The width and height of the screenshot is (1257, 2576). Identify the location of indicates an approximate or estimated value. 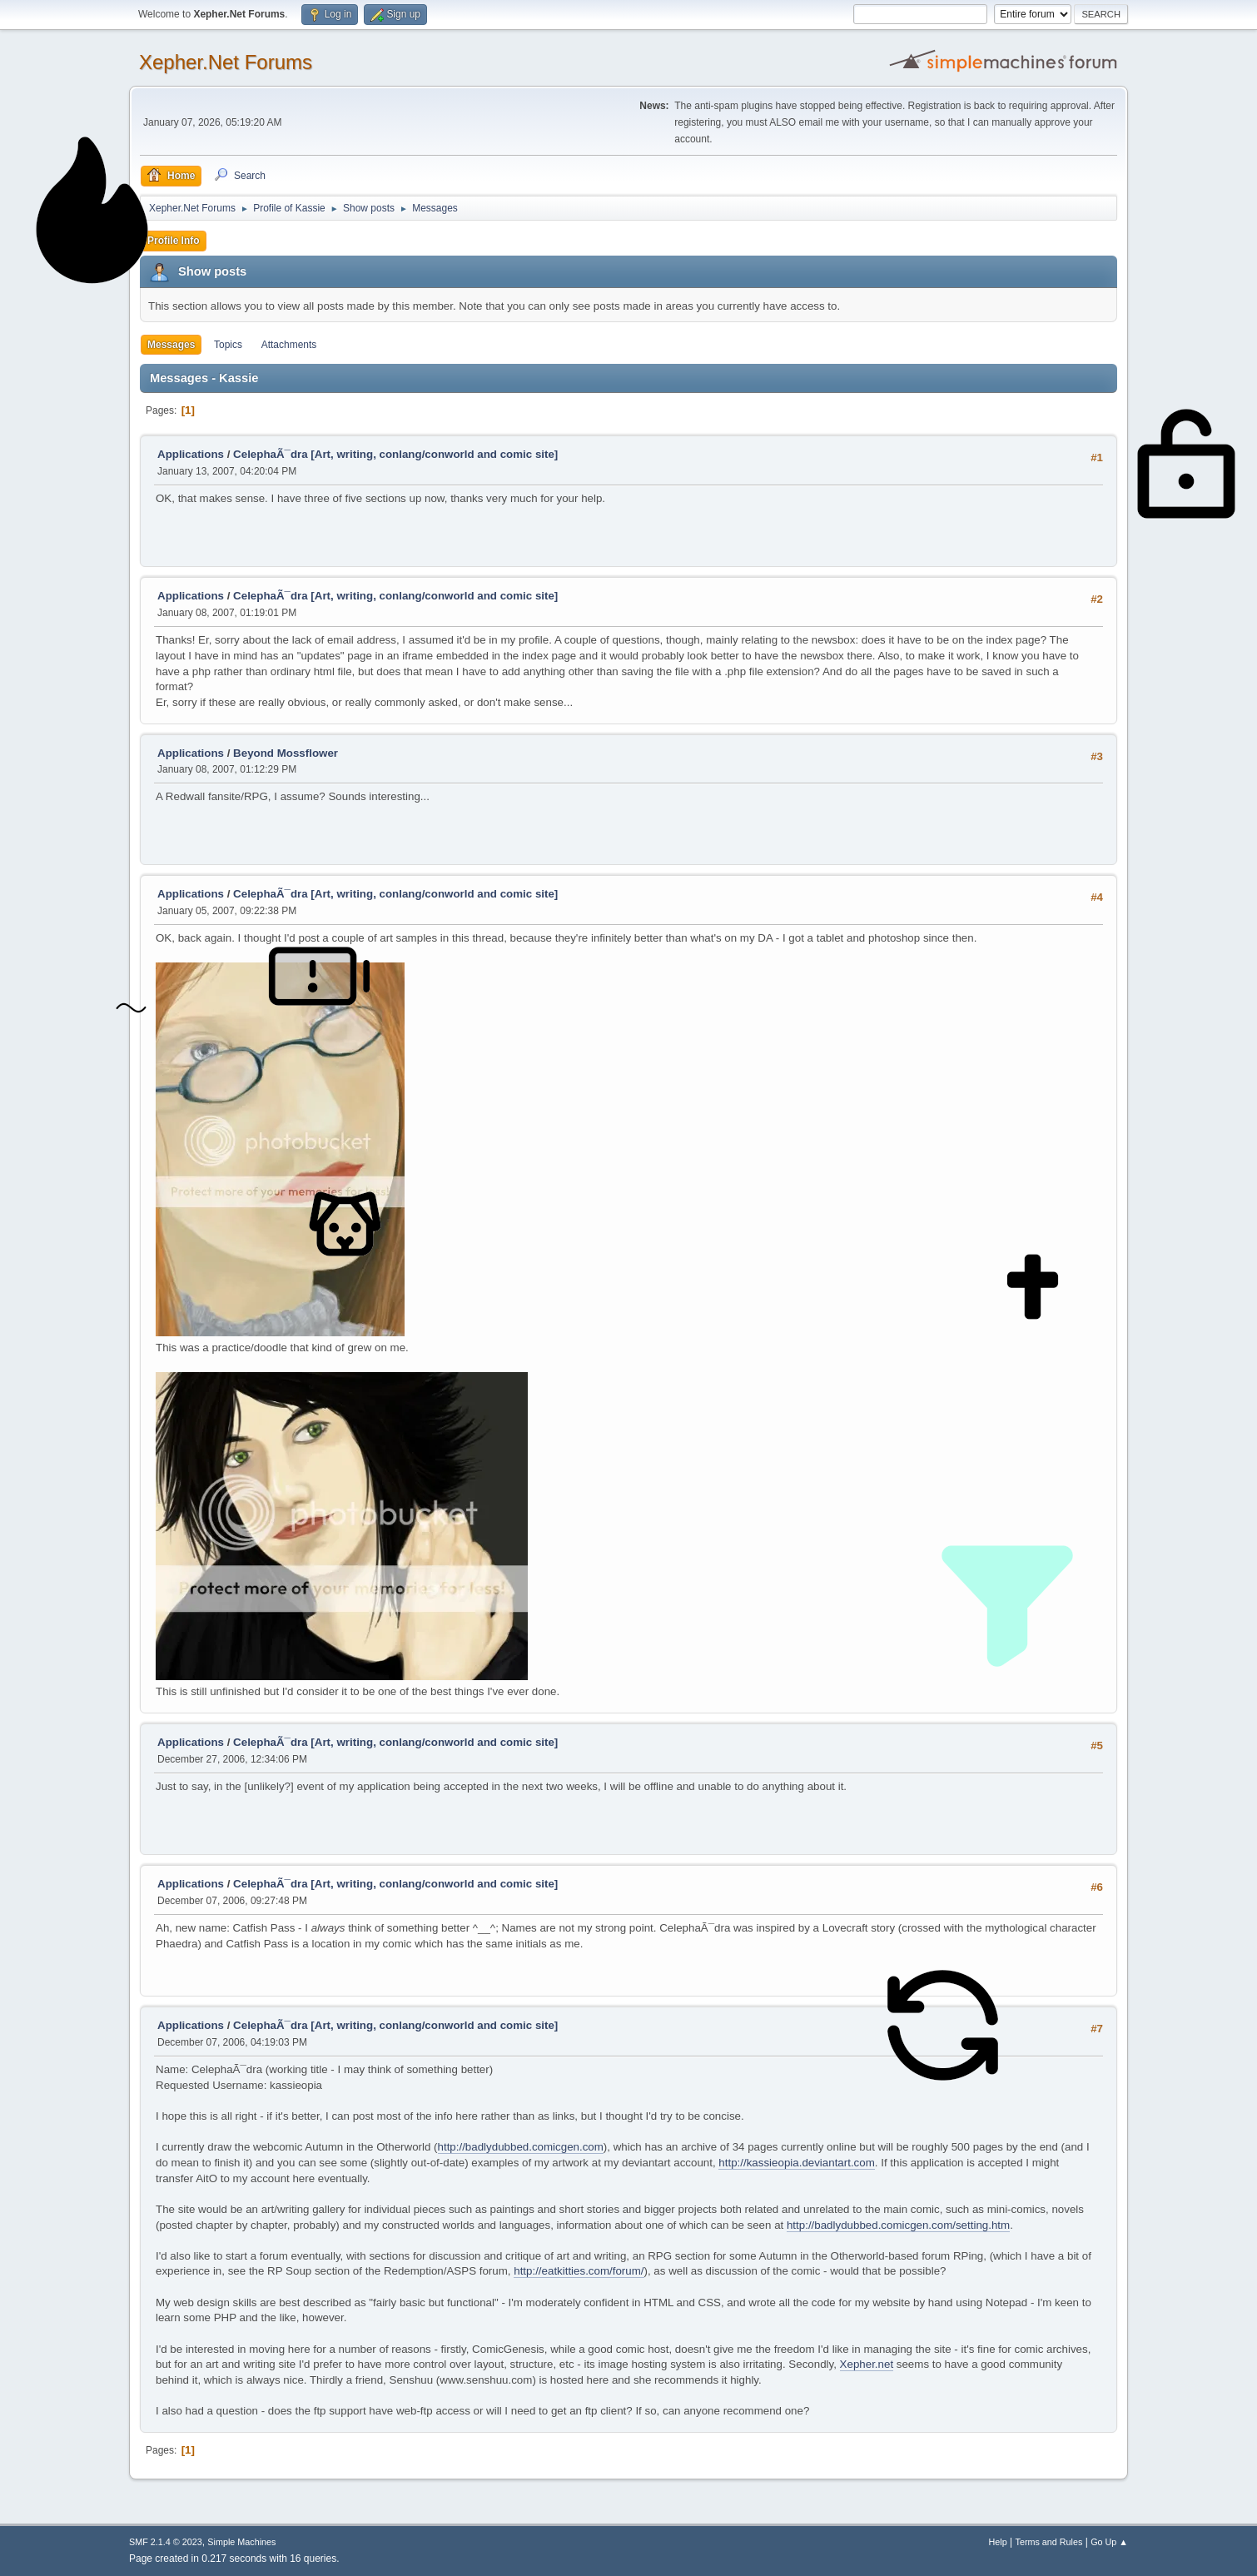
(131, 1007).